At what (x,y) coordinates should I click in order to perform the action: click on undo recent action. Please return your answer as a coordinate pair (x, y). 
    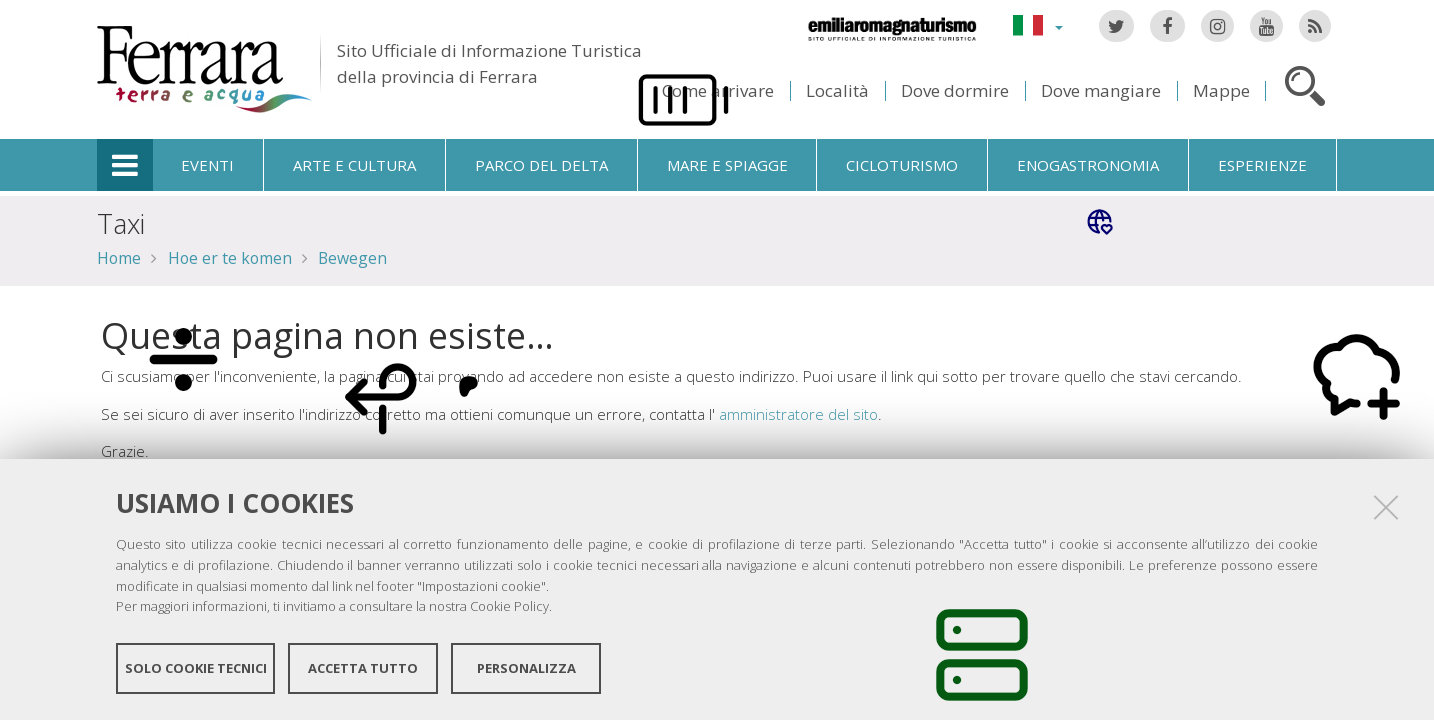
    Looking at the image, I should click on (379, 397).